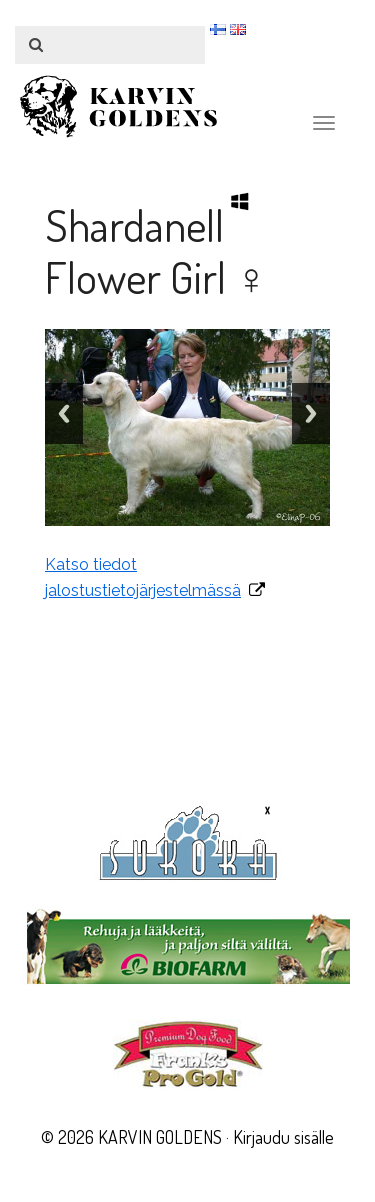 This screenshot has height=1202, width=375. I want to click on close or dismiss a dialog, so click(267, 810).